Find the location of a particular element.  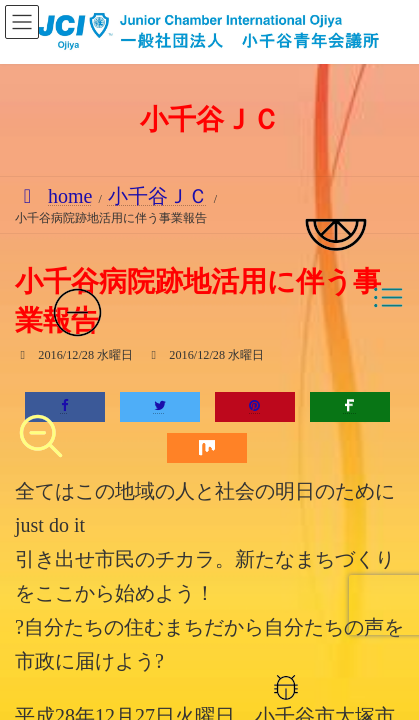

report a bug or issue is located at coordinates (286, 687).